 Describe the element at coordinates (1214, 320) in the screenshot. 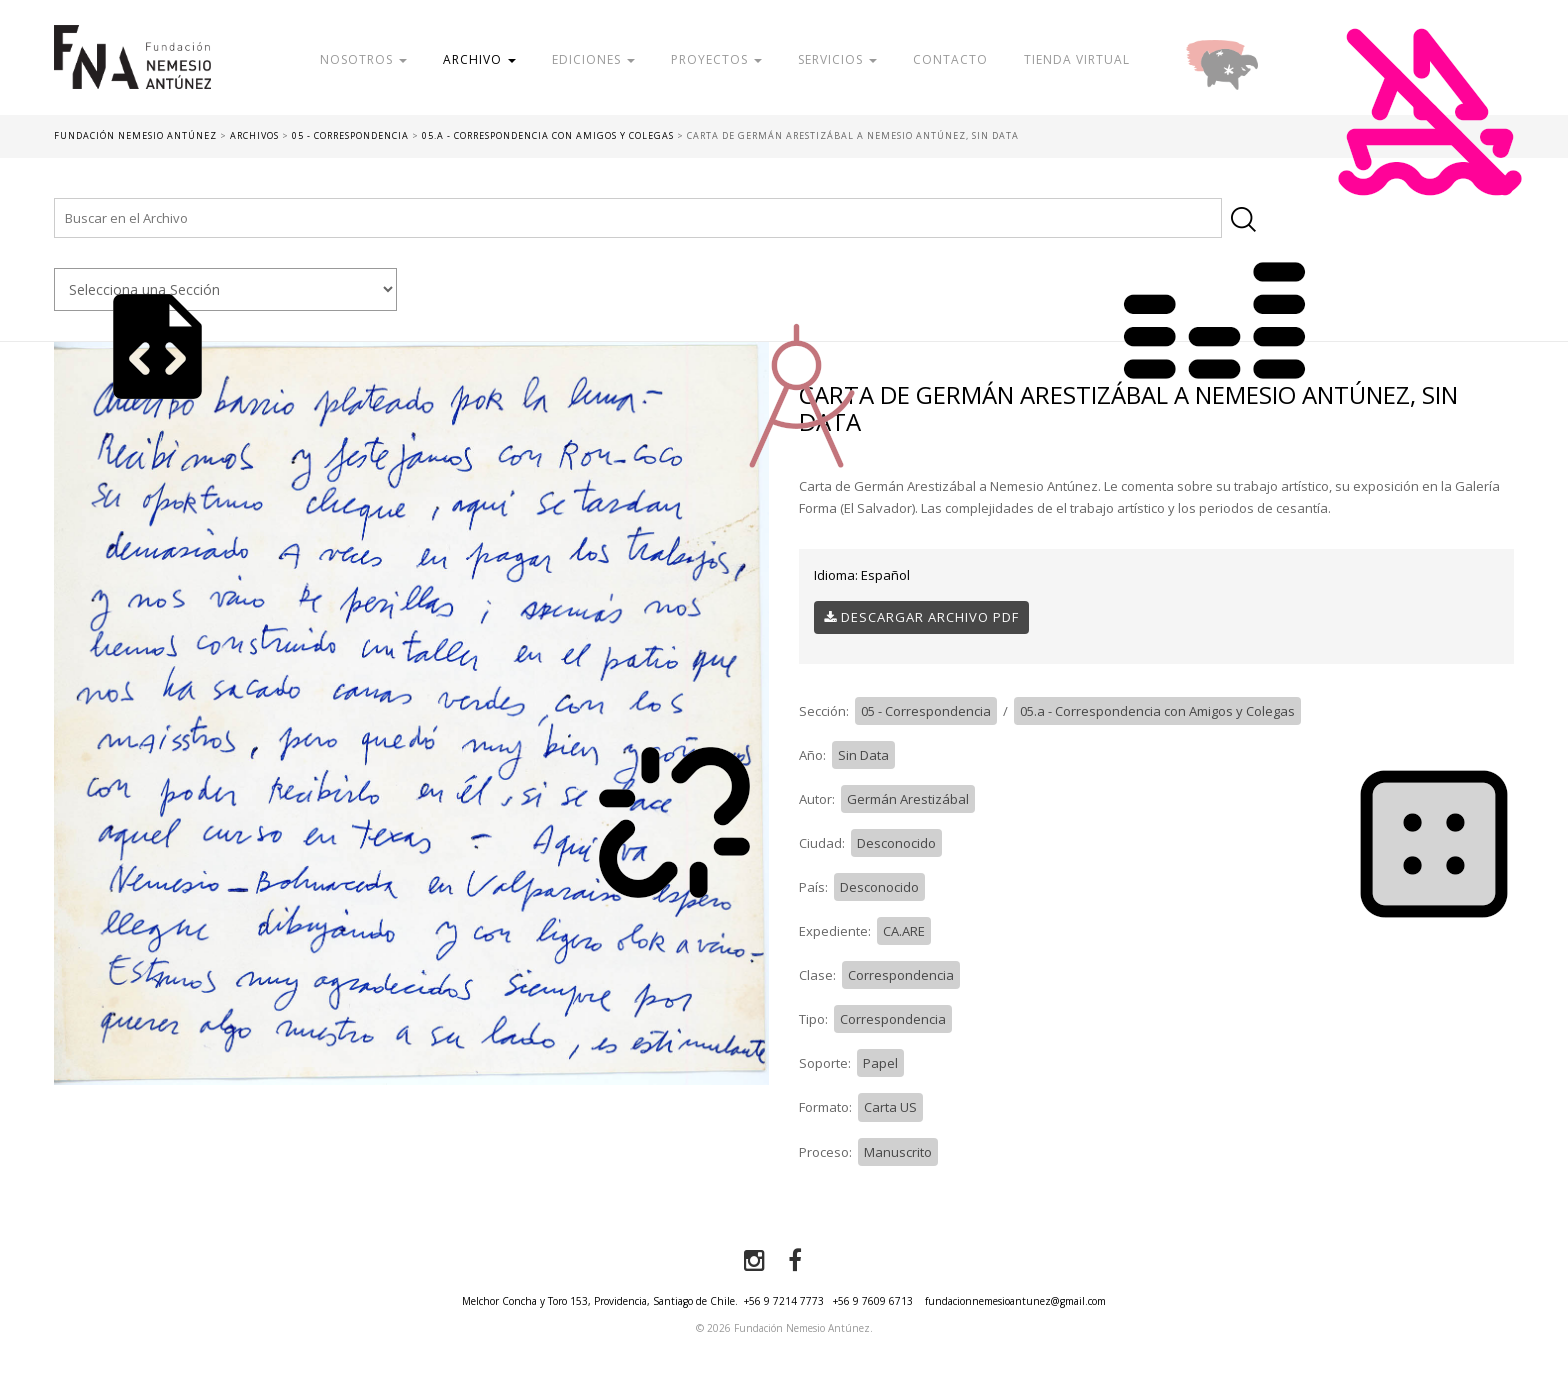

I see `adjust audio equalizer settings` at that location.